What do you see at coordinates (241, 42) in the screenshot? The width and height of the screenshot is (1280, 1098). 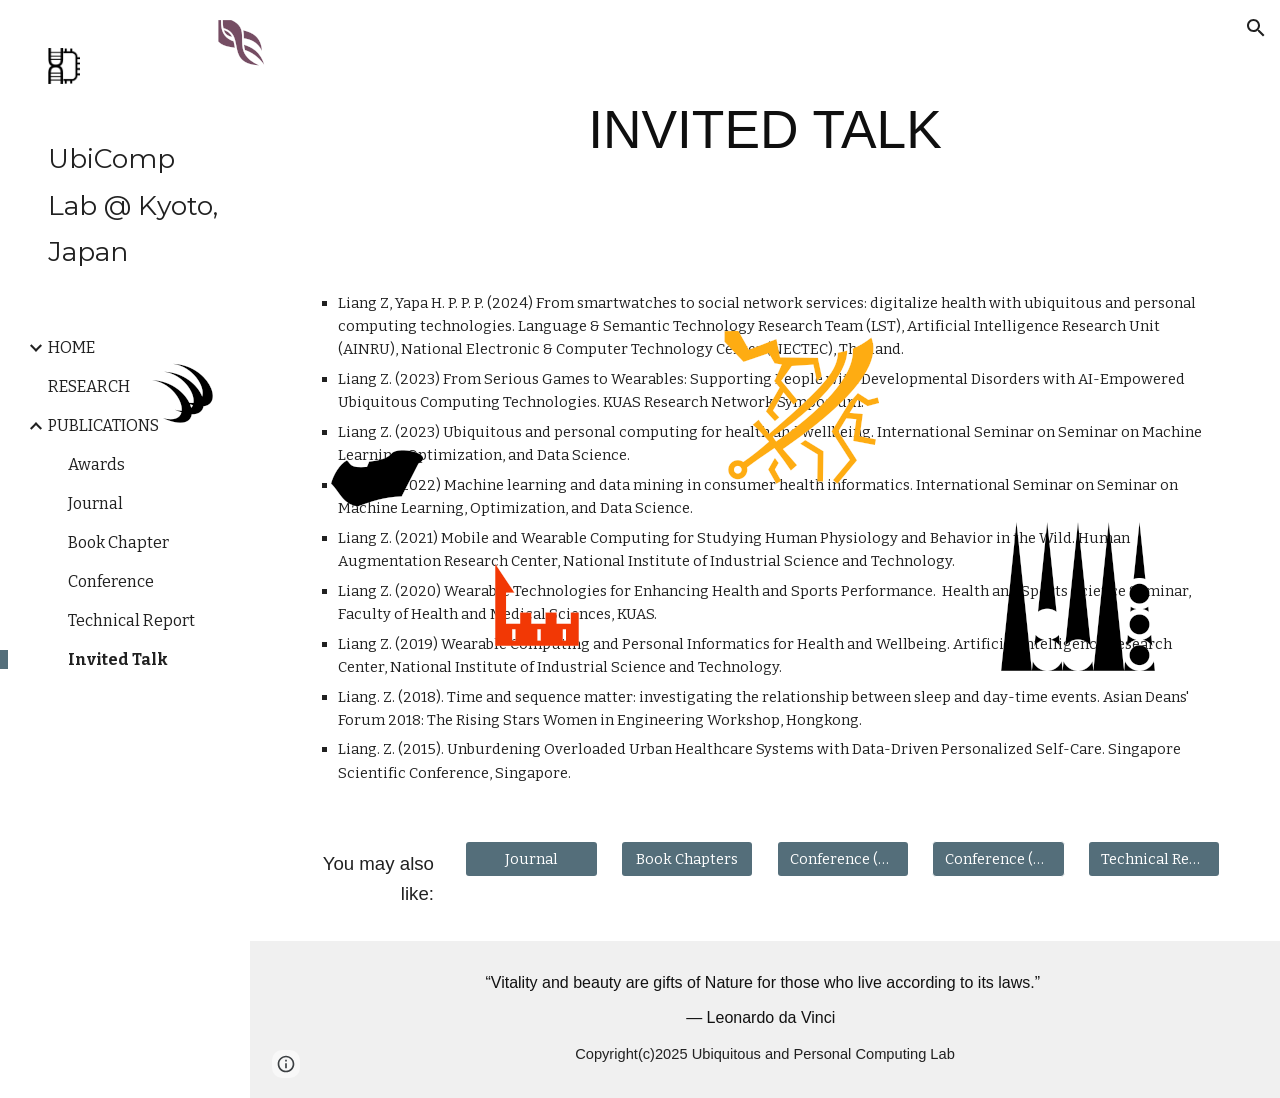 I see `activate tentacle attack ability` at bounding box center [241, 42].